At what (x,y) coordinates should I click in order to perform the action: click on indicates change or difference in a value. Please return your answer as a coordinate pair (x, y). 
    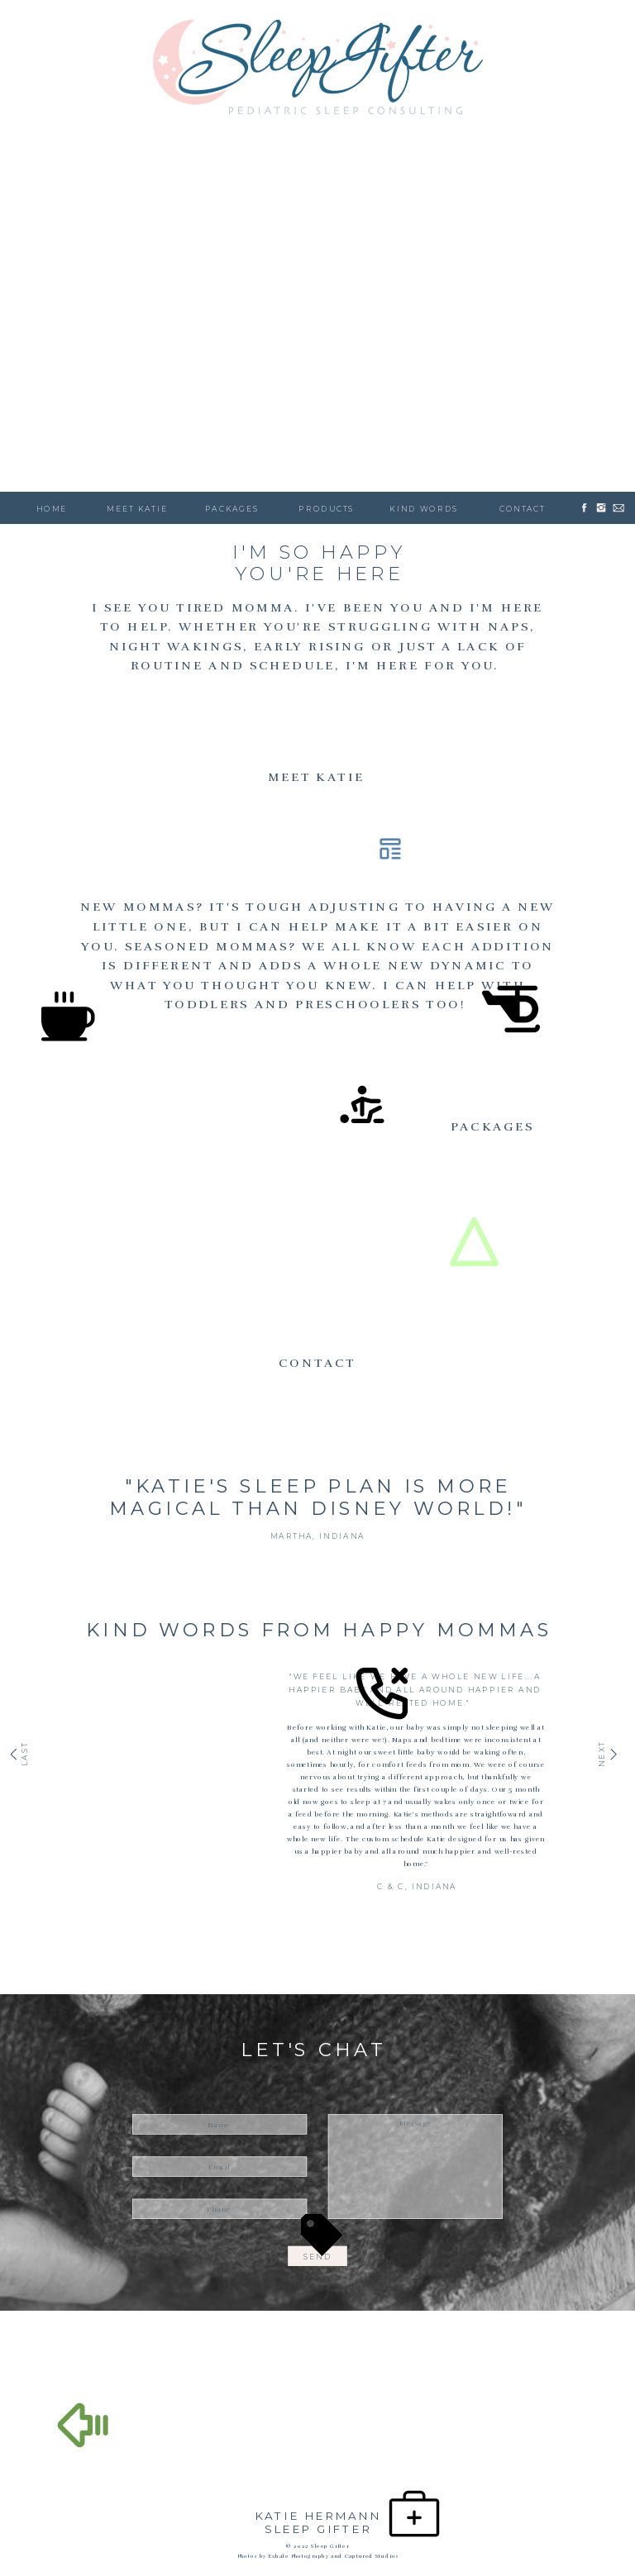
    Looking at the image, I should click on (474, 1241).